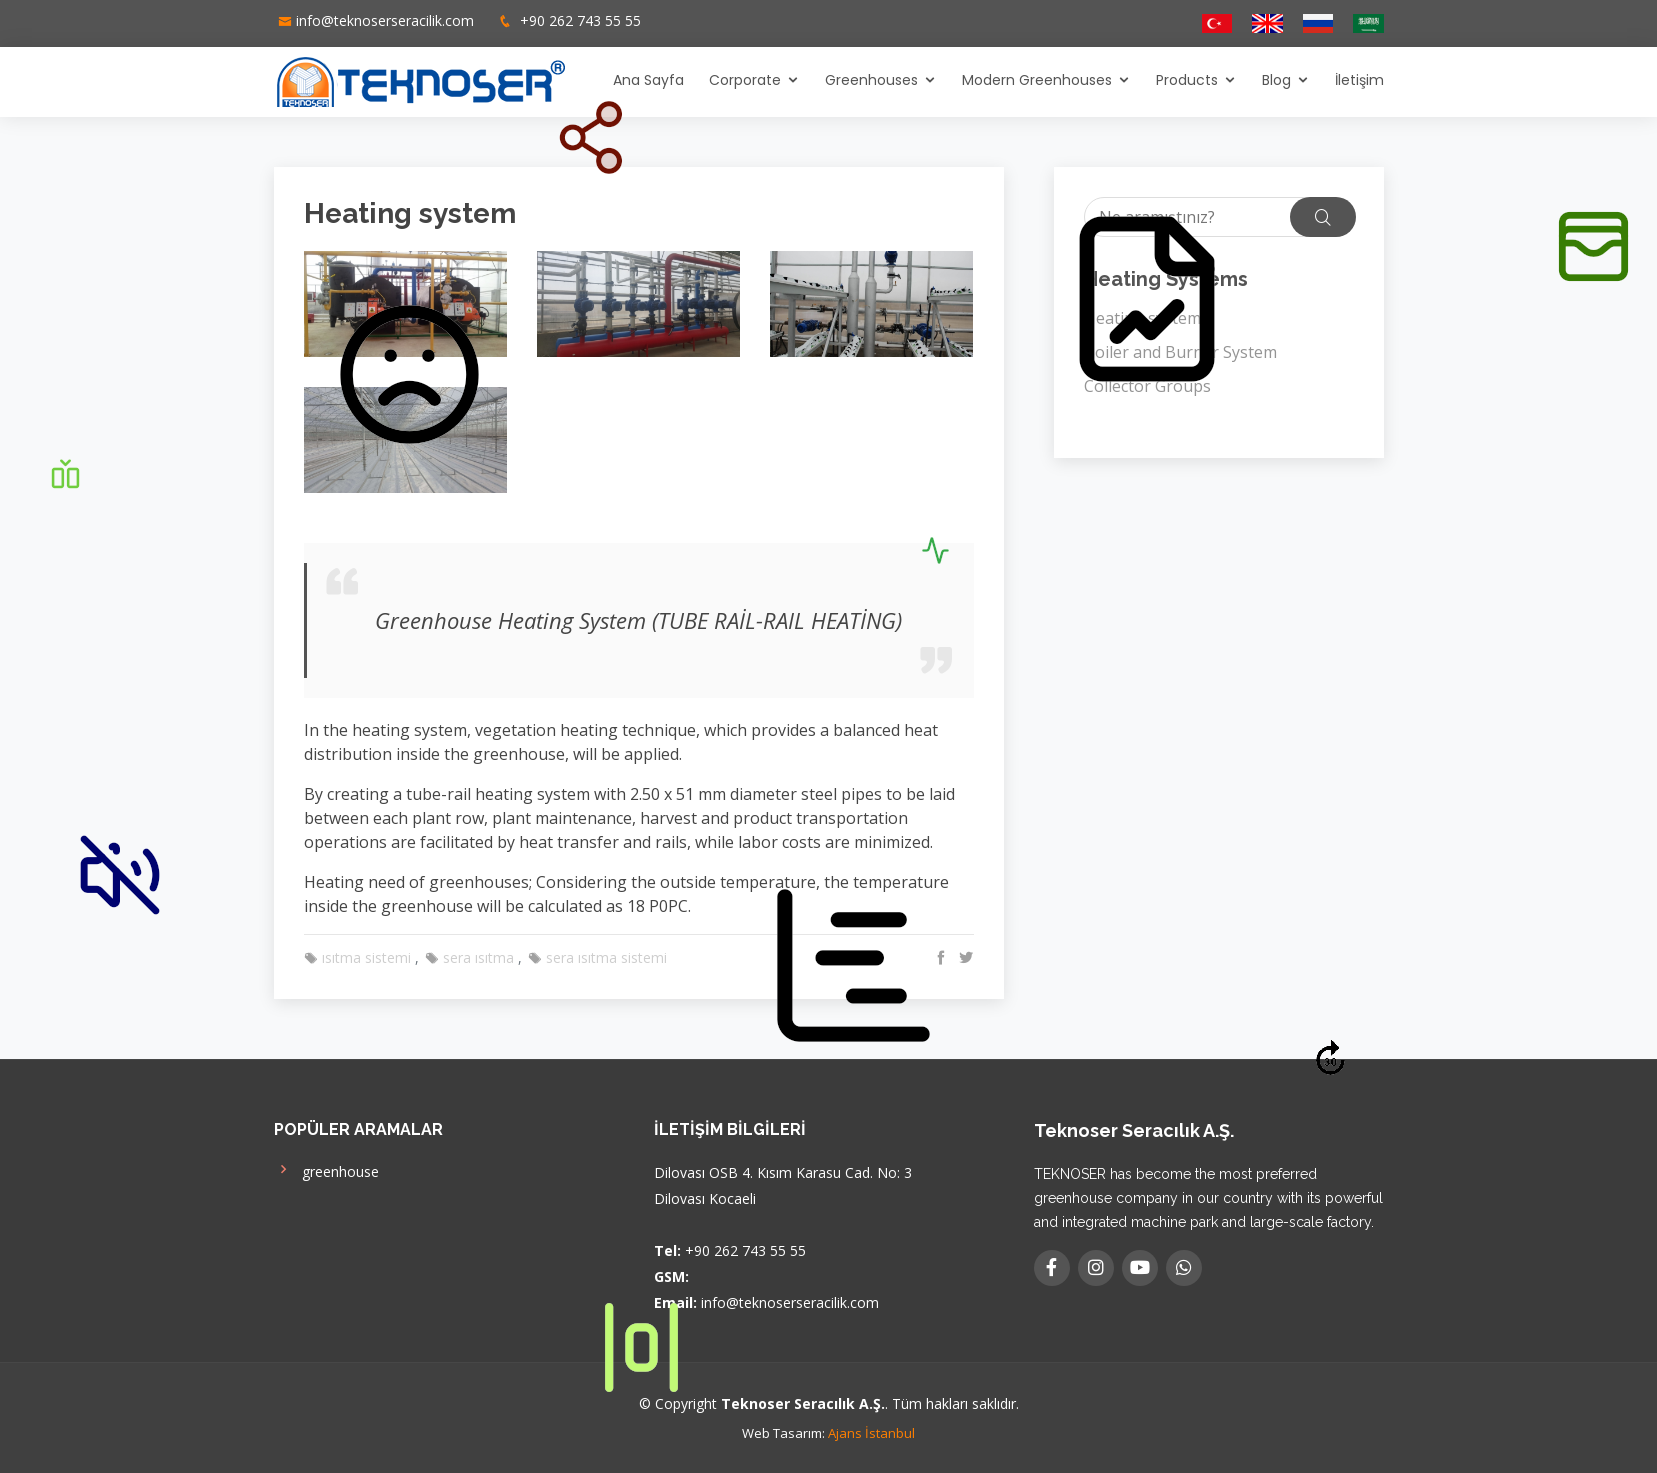  I want to click on mute audio or sound, so click(120, 875).